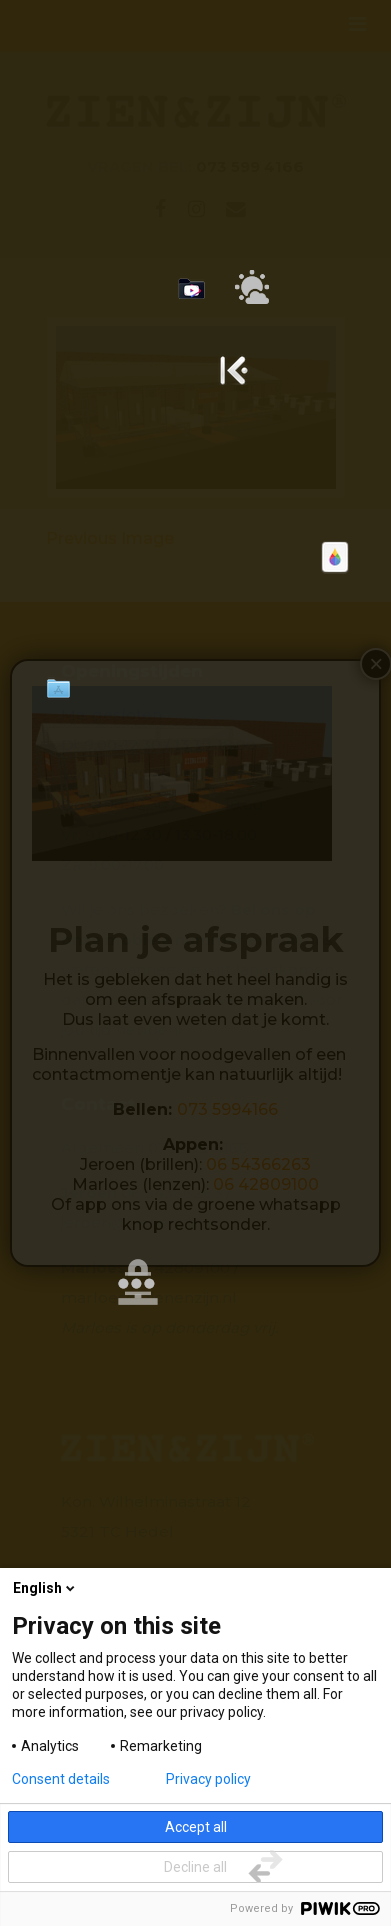  I want to click on open folder containing youtube vanced files, so click(191, 289).